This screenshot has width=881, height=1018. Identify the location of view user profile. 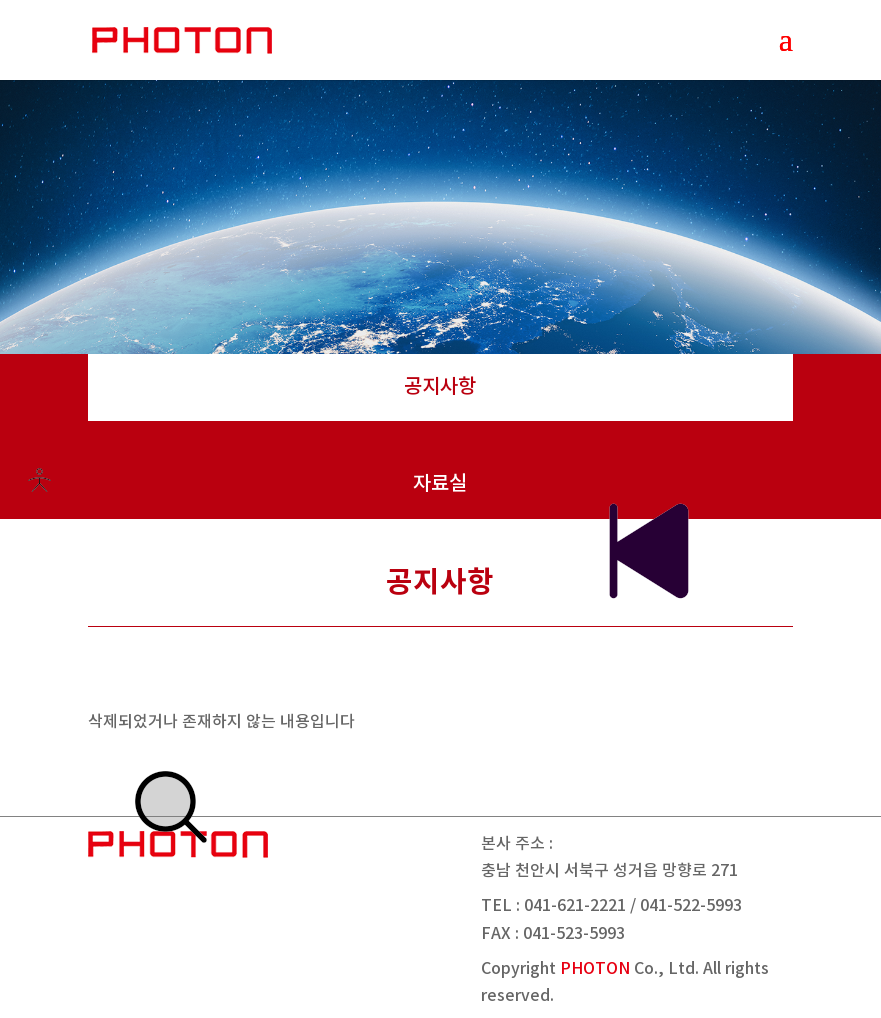
(39, 480).